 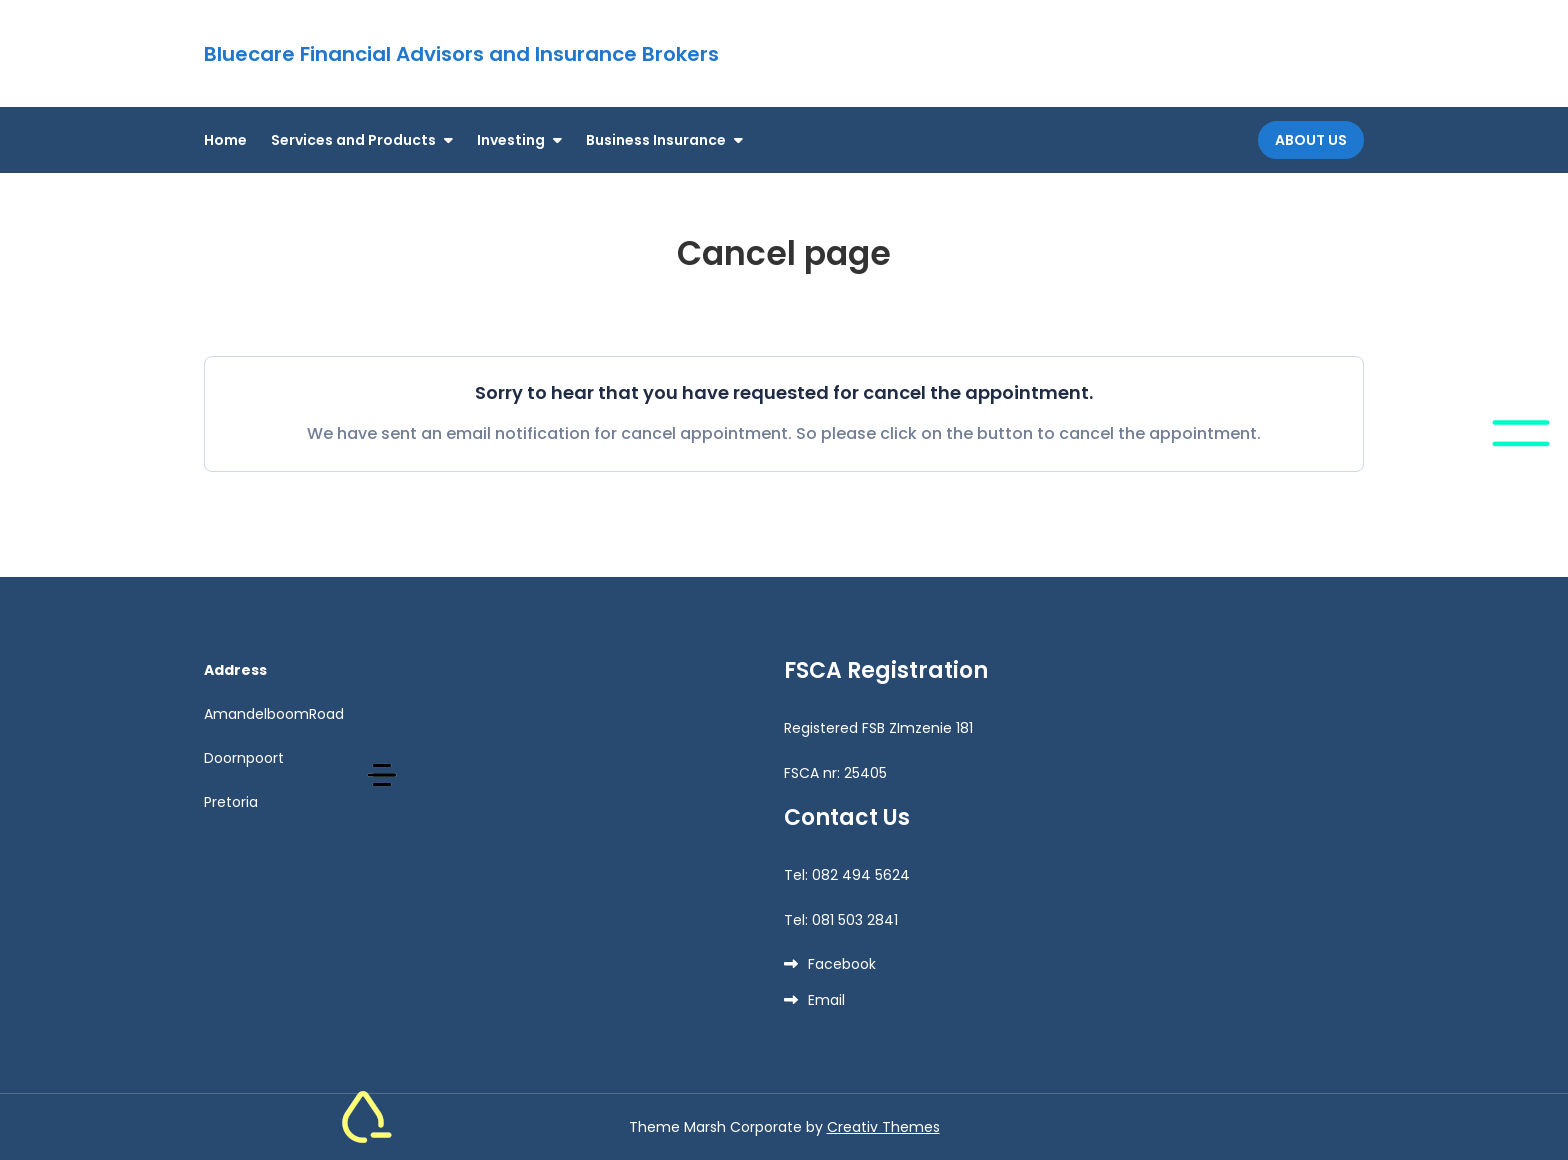 I want to click on decrease water or liquid level, so click(x=363, y=1117).